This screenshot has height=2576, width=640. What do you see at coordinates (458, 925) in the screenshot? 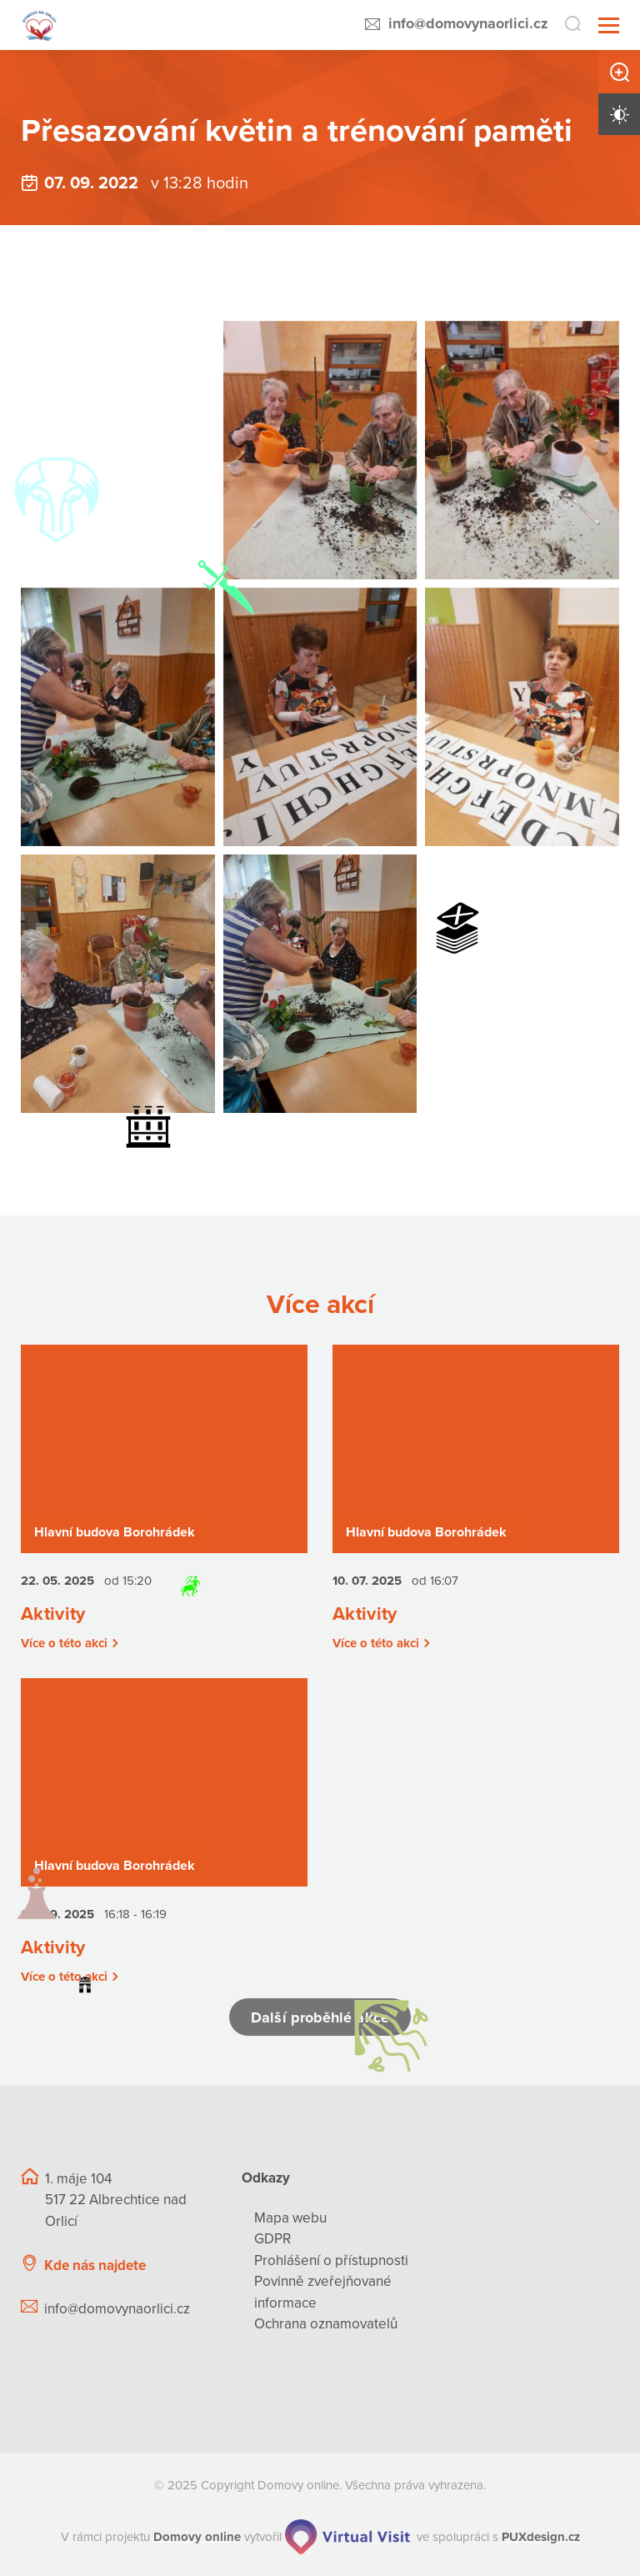
I see `delete or remove a card from your deck` at bounding box center [458, 925].